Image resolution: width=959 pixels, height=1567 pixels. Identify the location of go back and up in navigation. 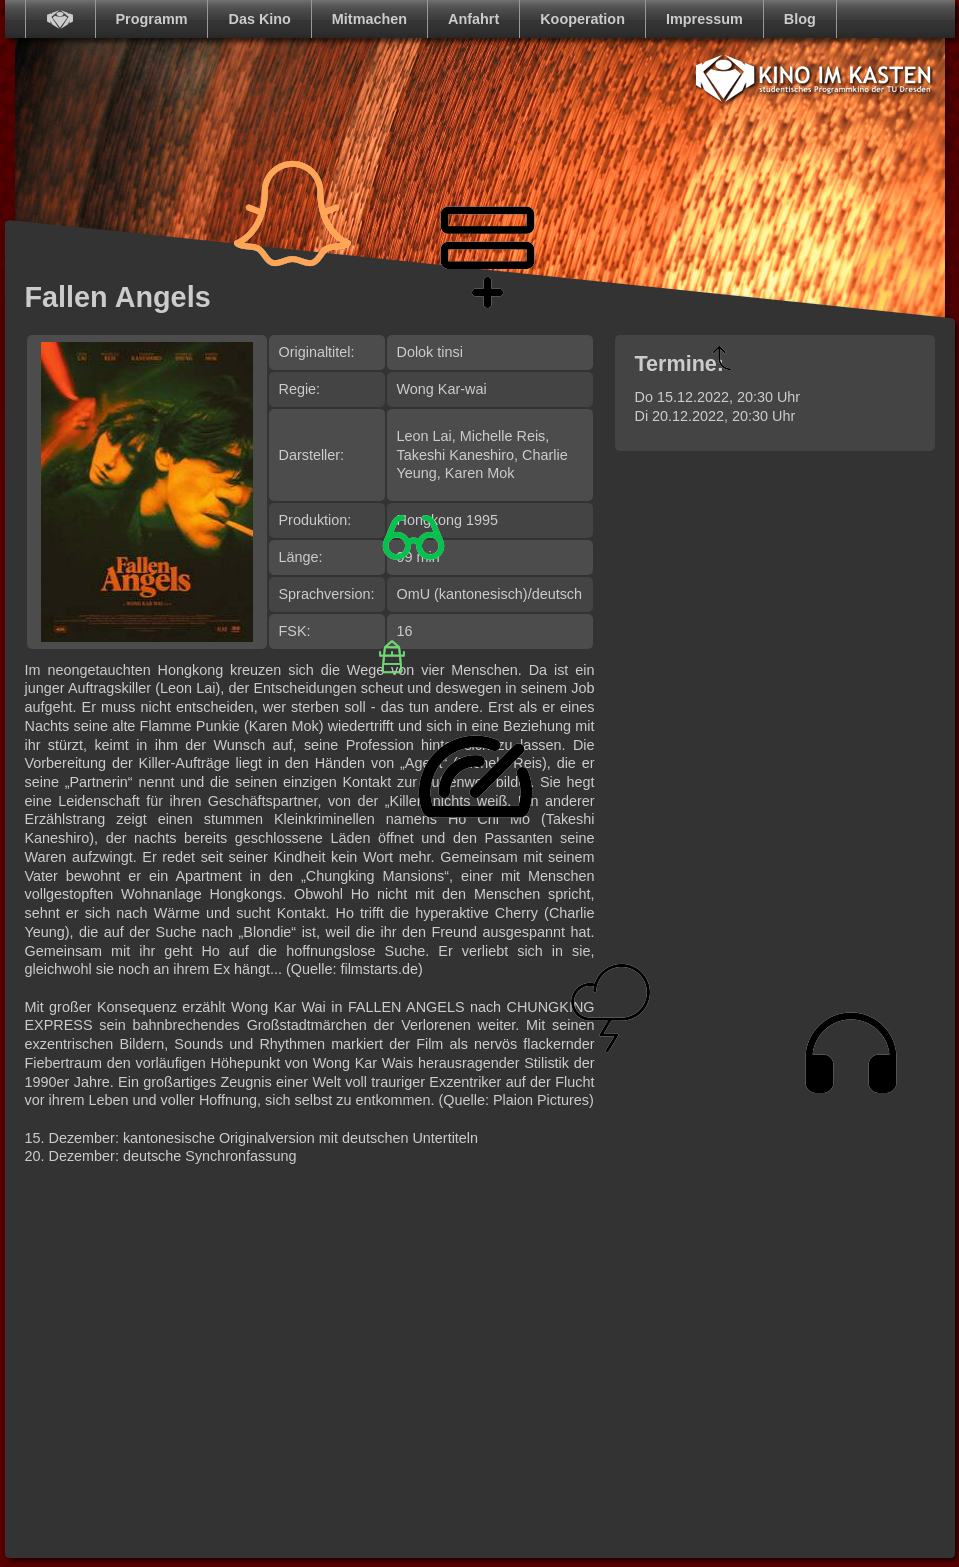
(722, 358).